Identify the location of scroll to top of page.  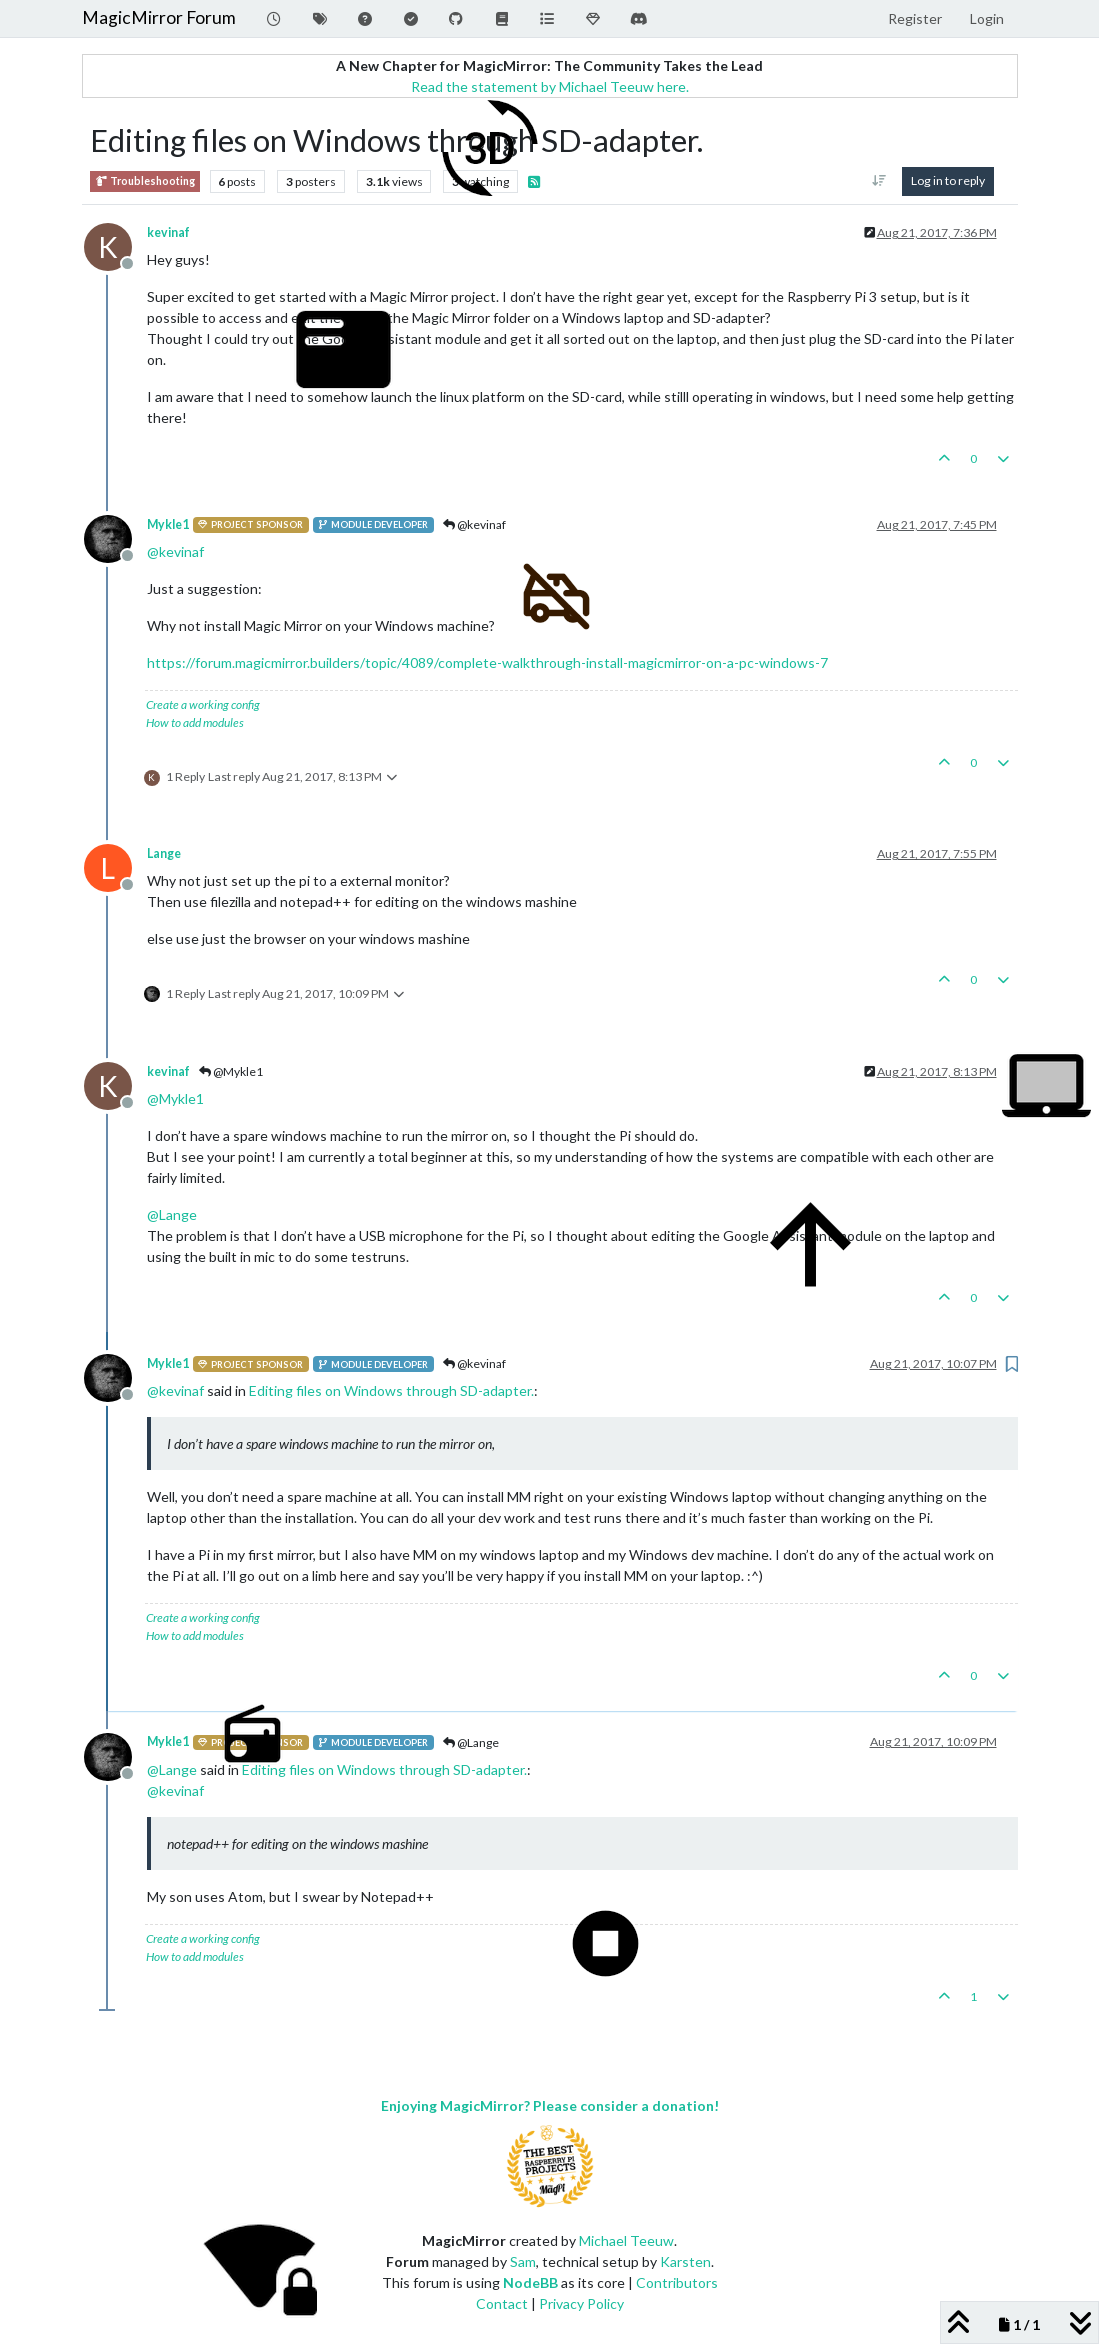
(810, 1245).